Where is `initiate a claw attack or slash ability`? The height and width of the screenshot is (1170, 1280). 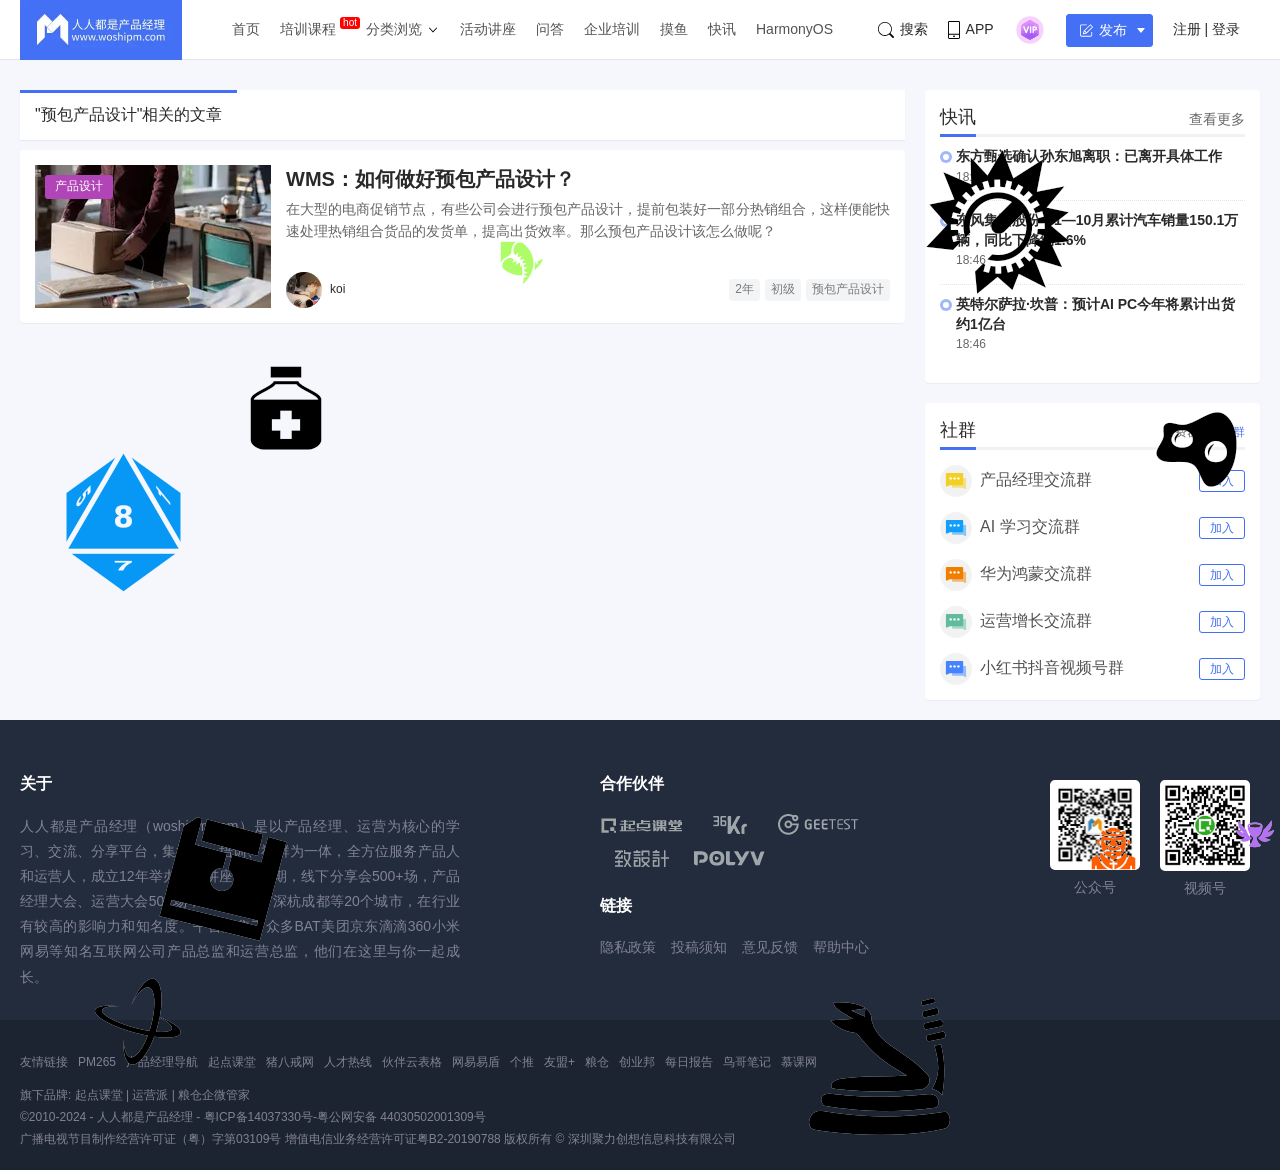 initiate a claw attack or slash ability is located at coordinates (522, 263).